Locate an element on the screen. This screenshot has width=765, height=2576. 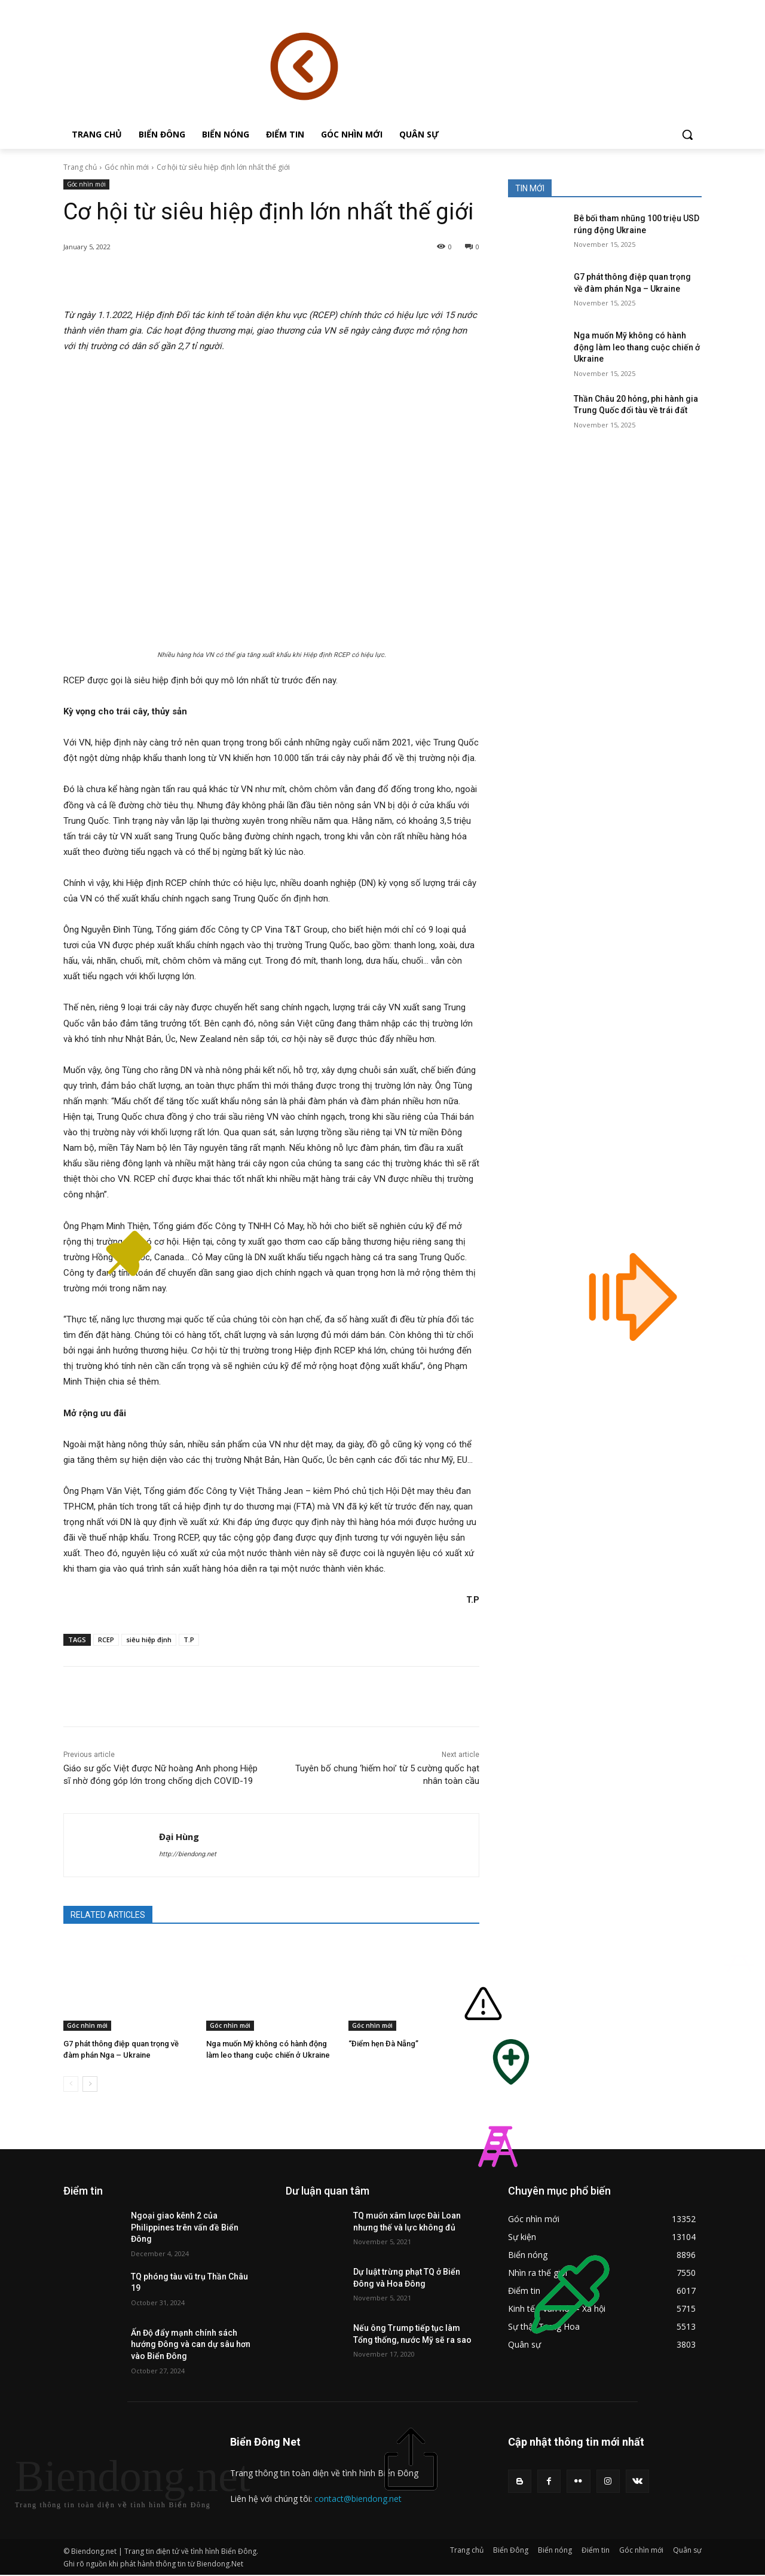
export or share content to another app is located at coordinates (411, 2461).